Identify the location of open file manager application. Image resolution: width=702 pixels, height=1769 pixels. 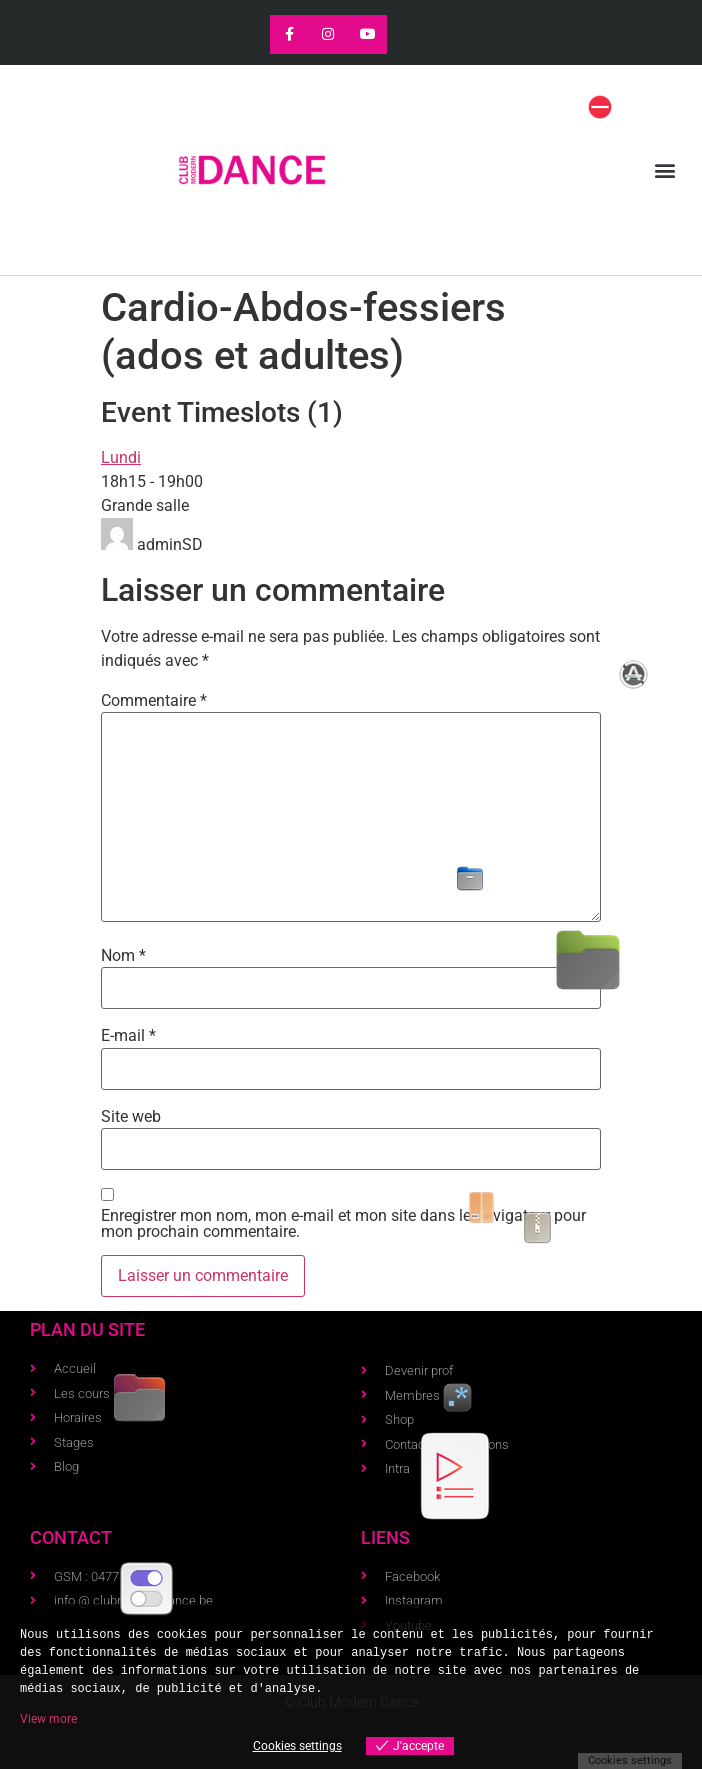
(470, 878).